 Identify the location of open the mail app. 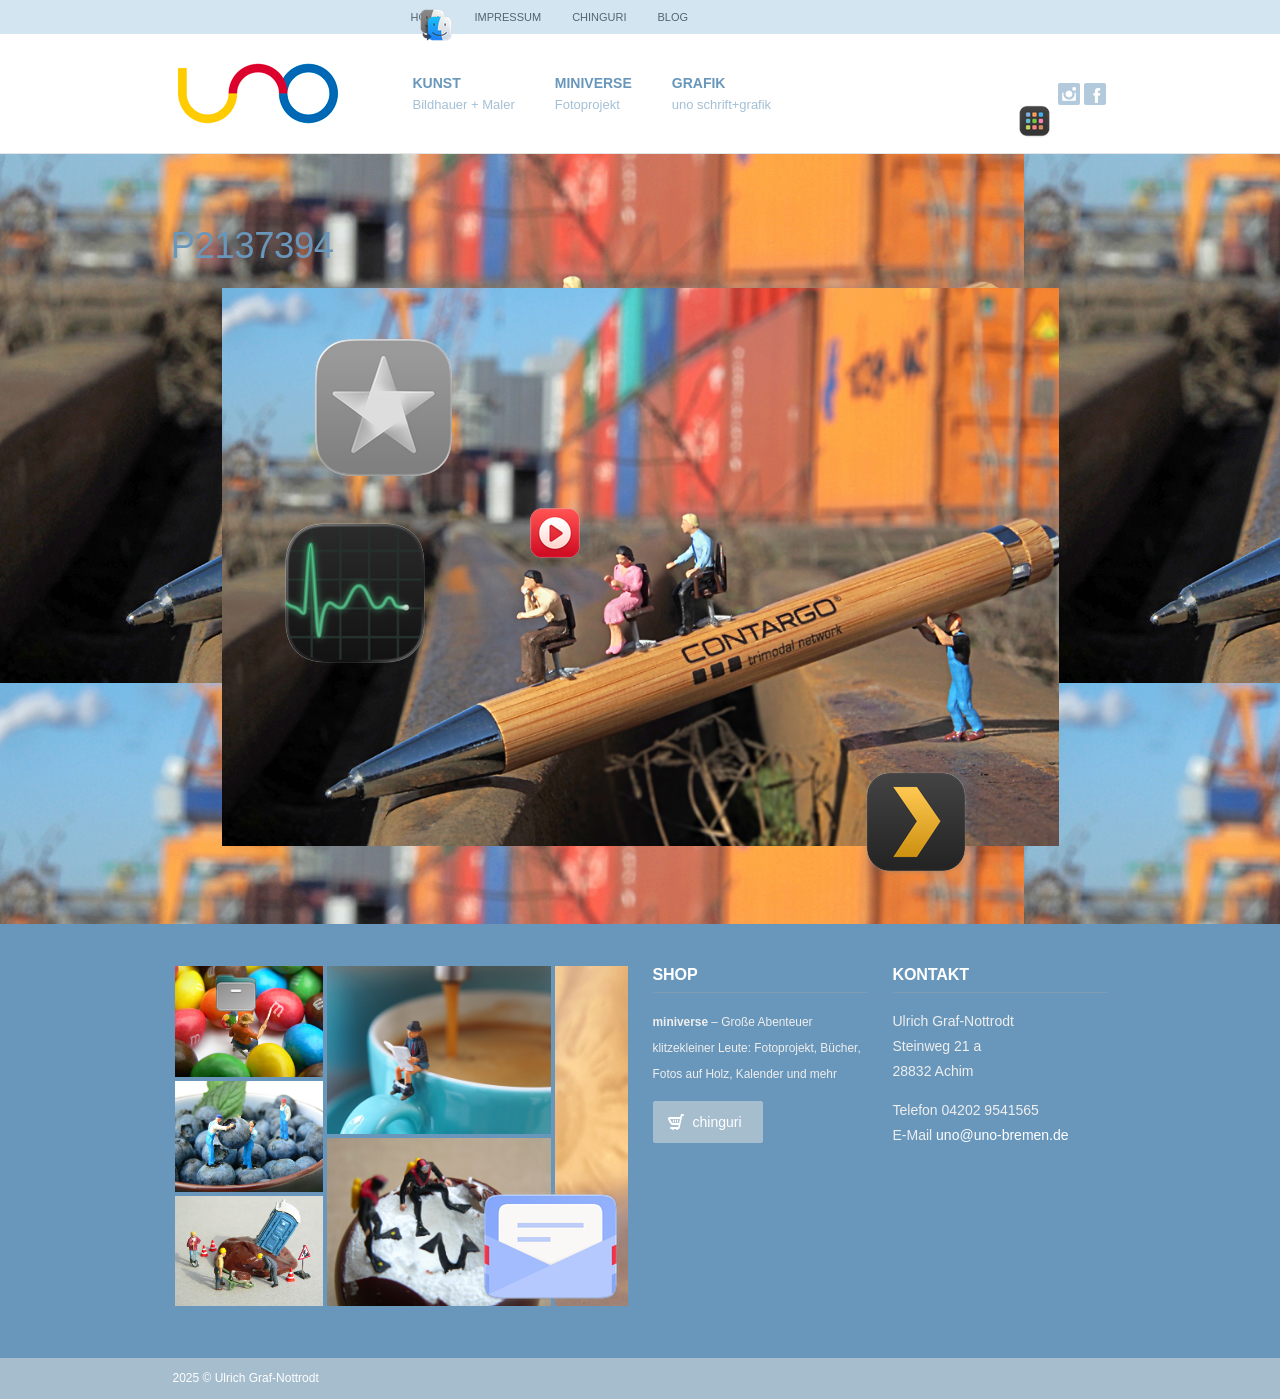
(550, 1246).